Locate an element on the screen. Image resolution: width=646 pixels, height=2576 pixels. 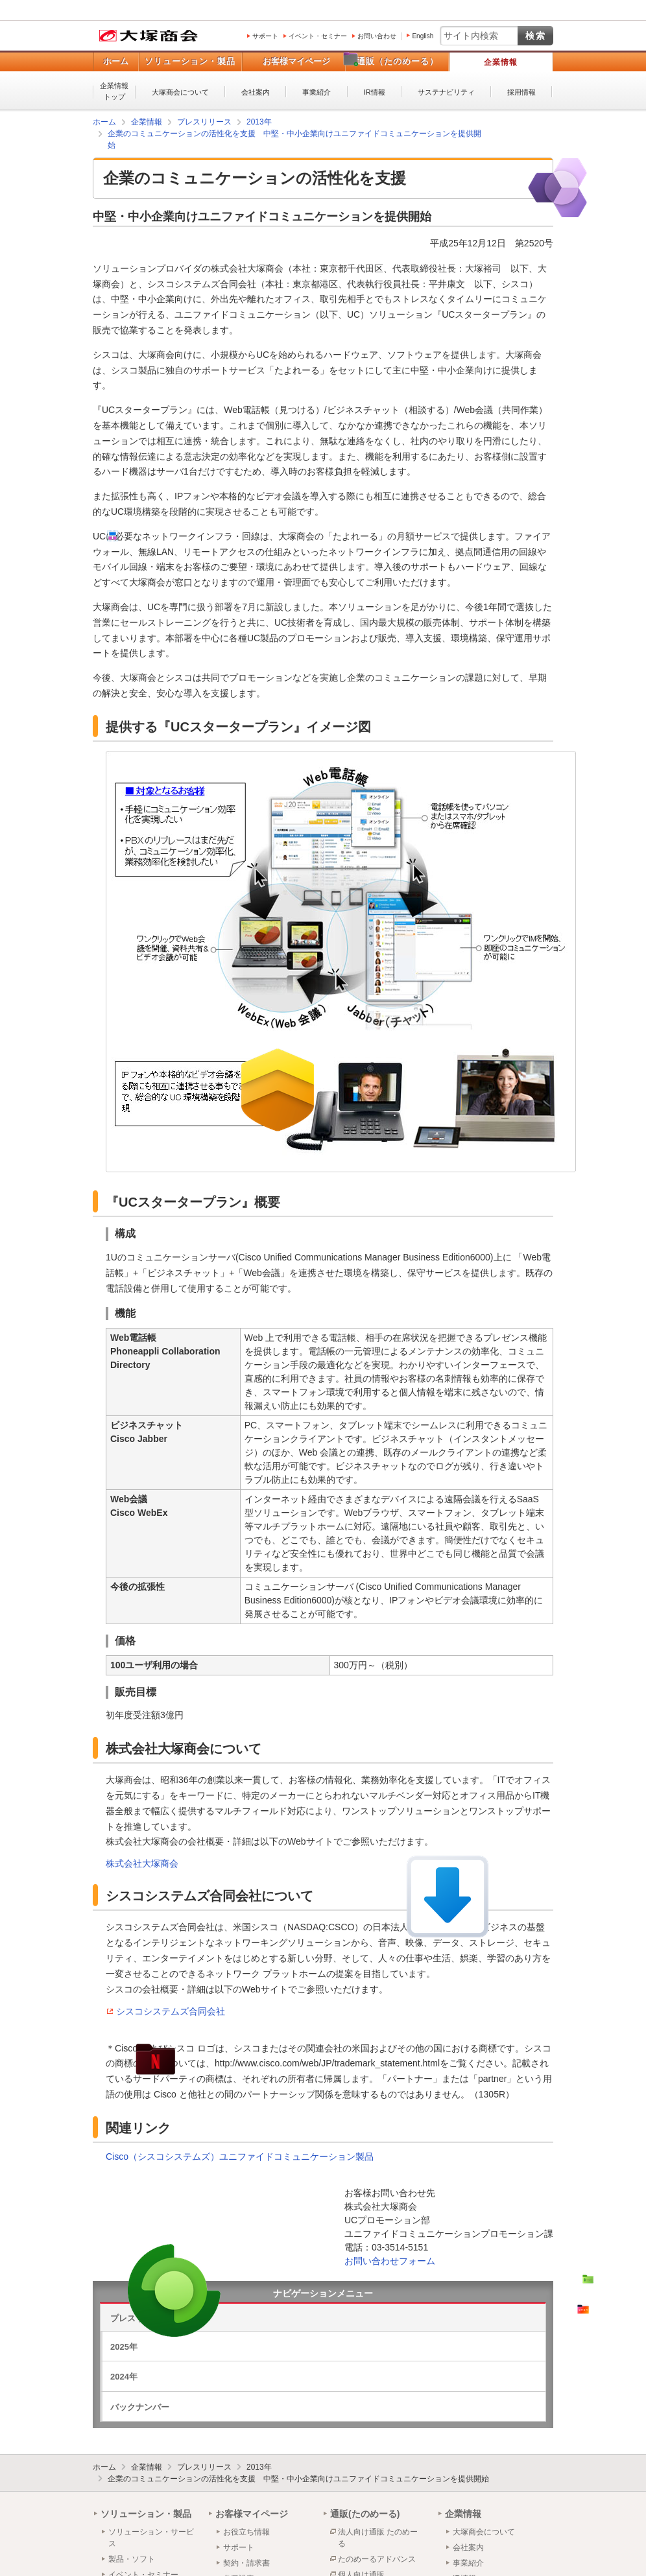
open folder containing MongoDB database files is located at coordinates (588, 2279).